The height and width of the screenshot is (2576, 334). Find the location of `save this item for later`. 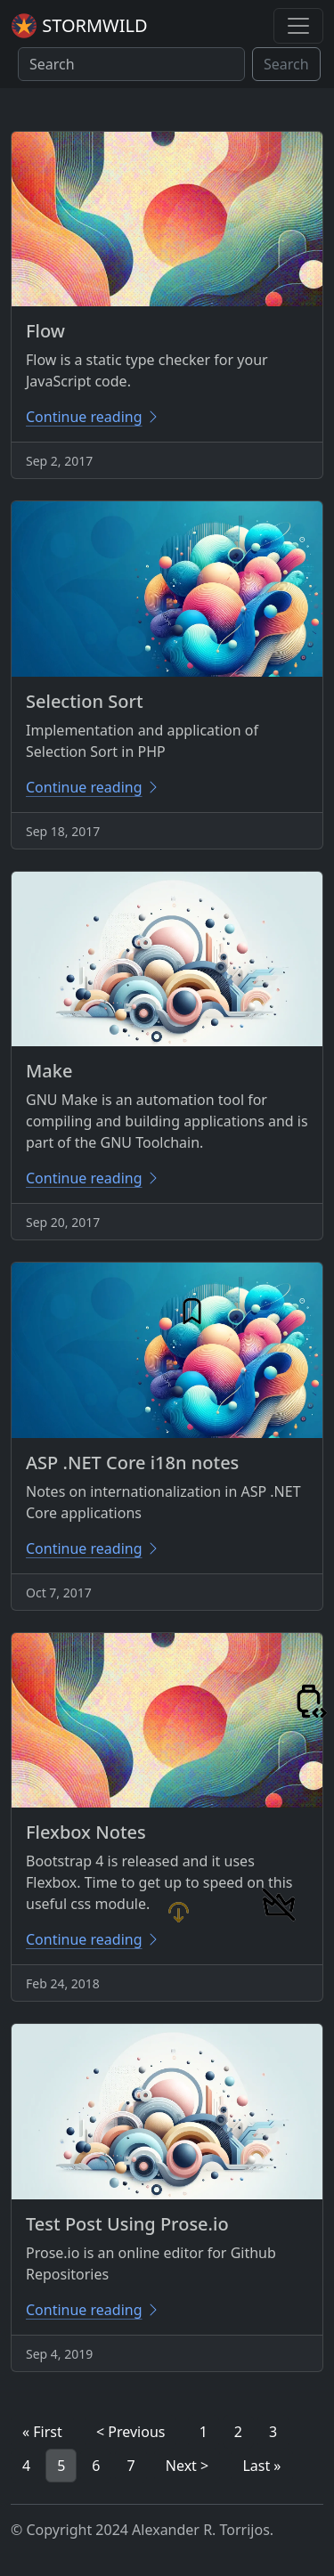

save this item for later is located at coordinates (191, 1311).